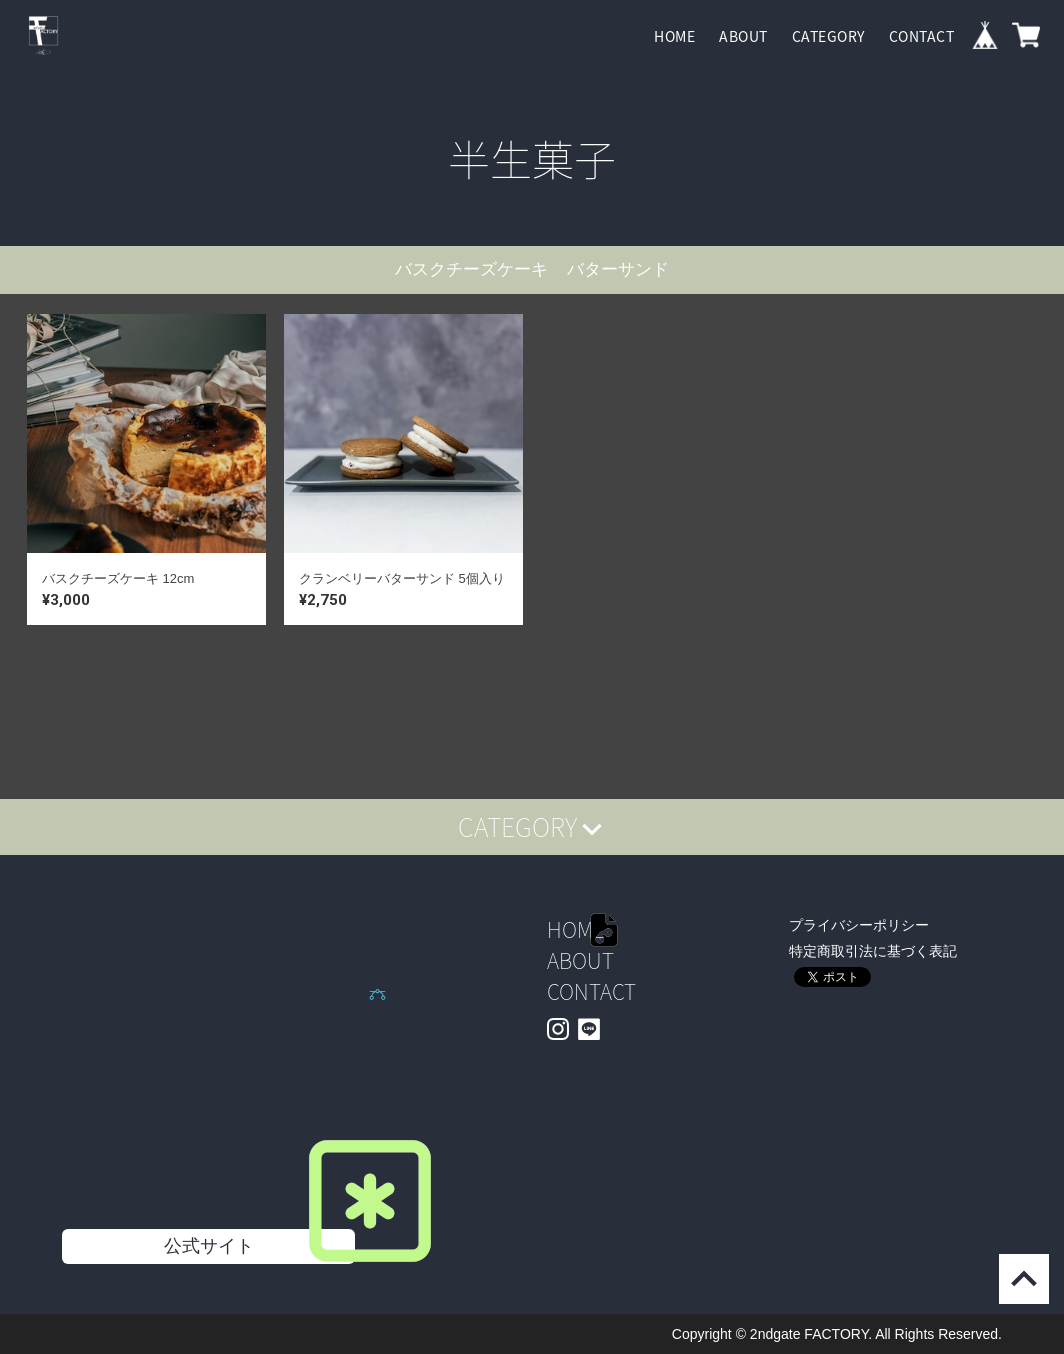  What do you see at coordinates (370, 1201) in the screenshot?
I see `enter a password or passcode field` at bounding box center [370, 1201].